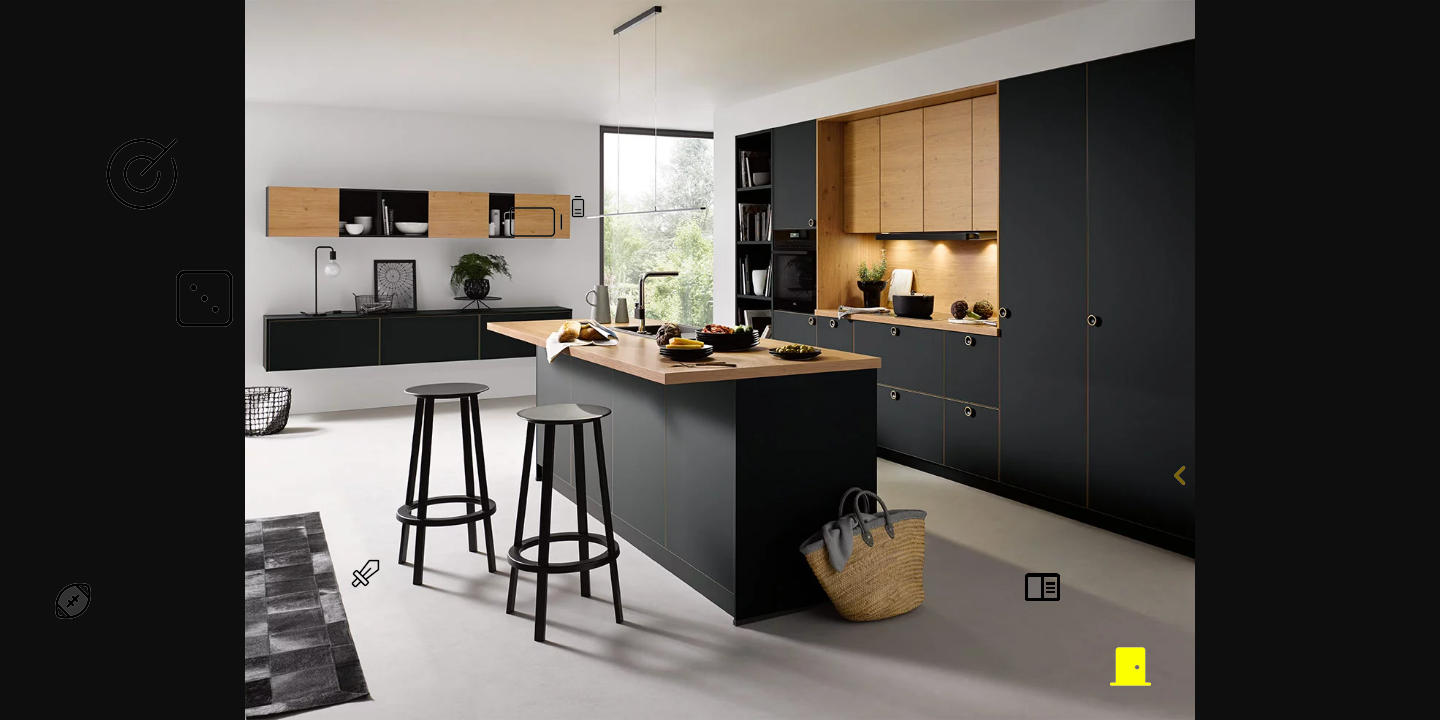 The width and height of the screenshot is (1440, 720). Describe the element at coordinates (1180, 475) in the screenshot. I see `go back to the previous screen` at that location.